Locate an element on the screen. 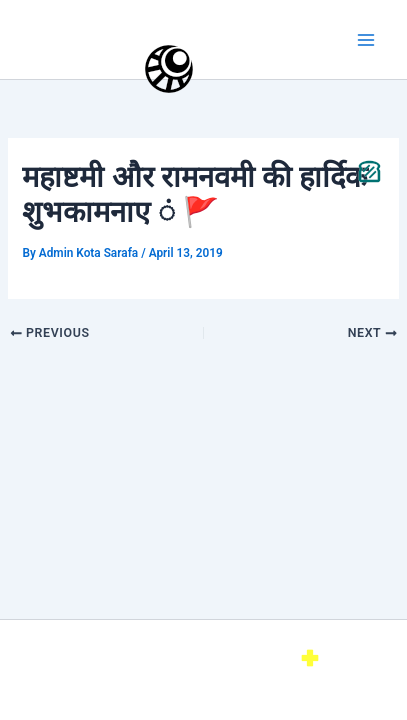  toast or burn food item in a cooking game is located at coordinates (369, 171).